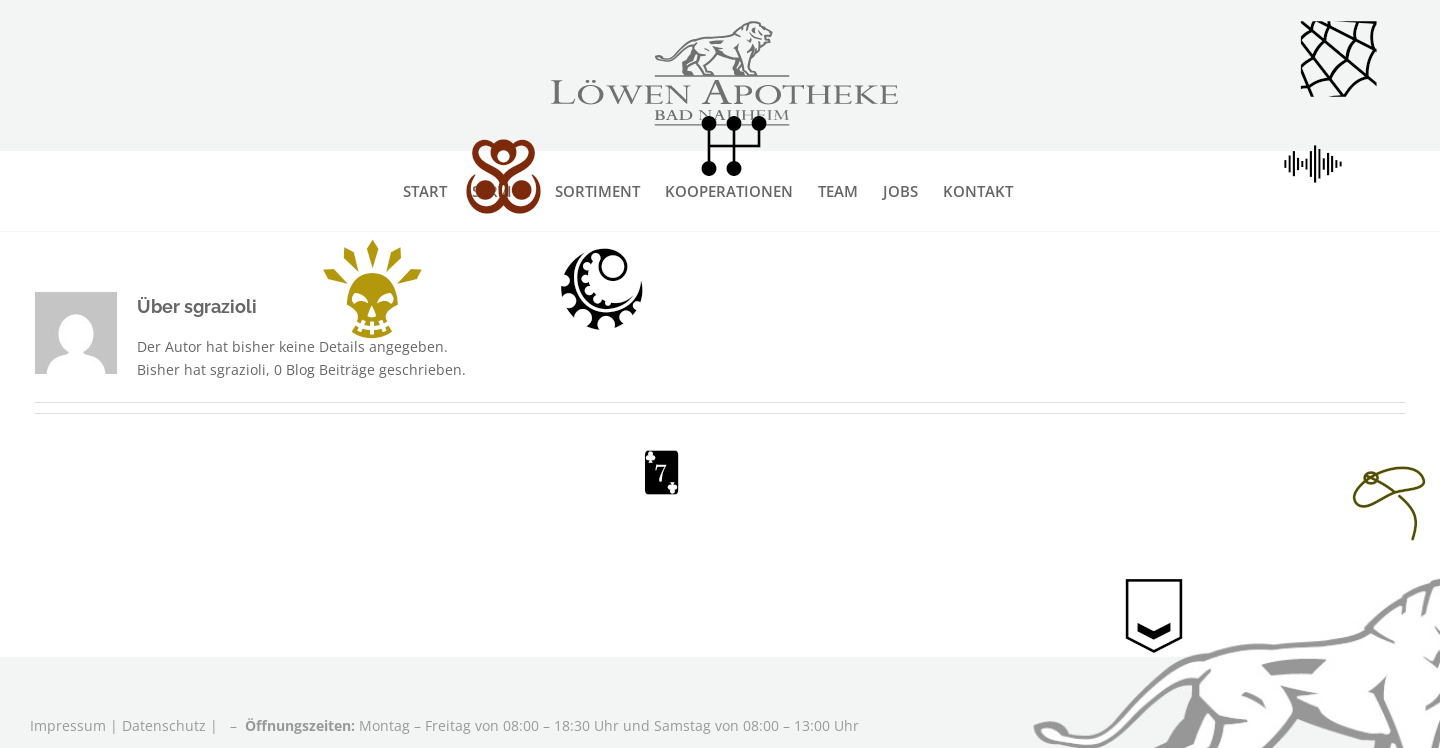 The height and width of the screenshot is (748, 1440). I want to click on indicates an abandoned or inactive section, so click(1339, 59).